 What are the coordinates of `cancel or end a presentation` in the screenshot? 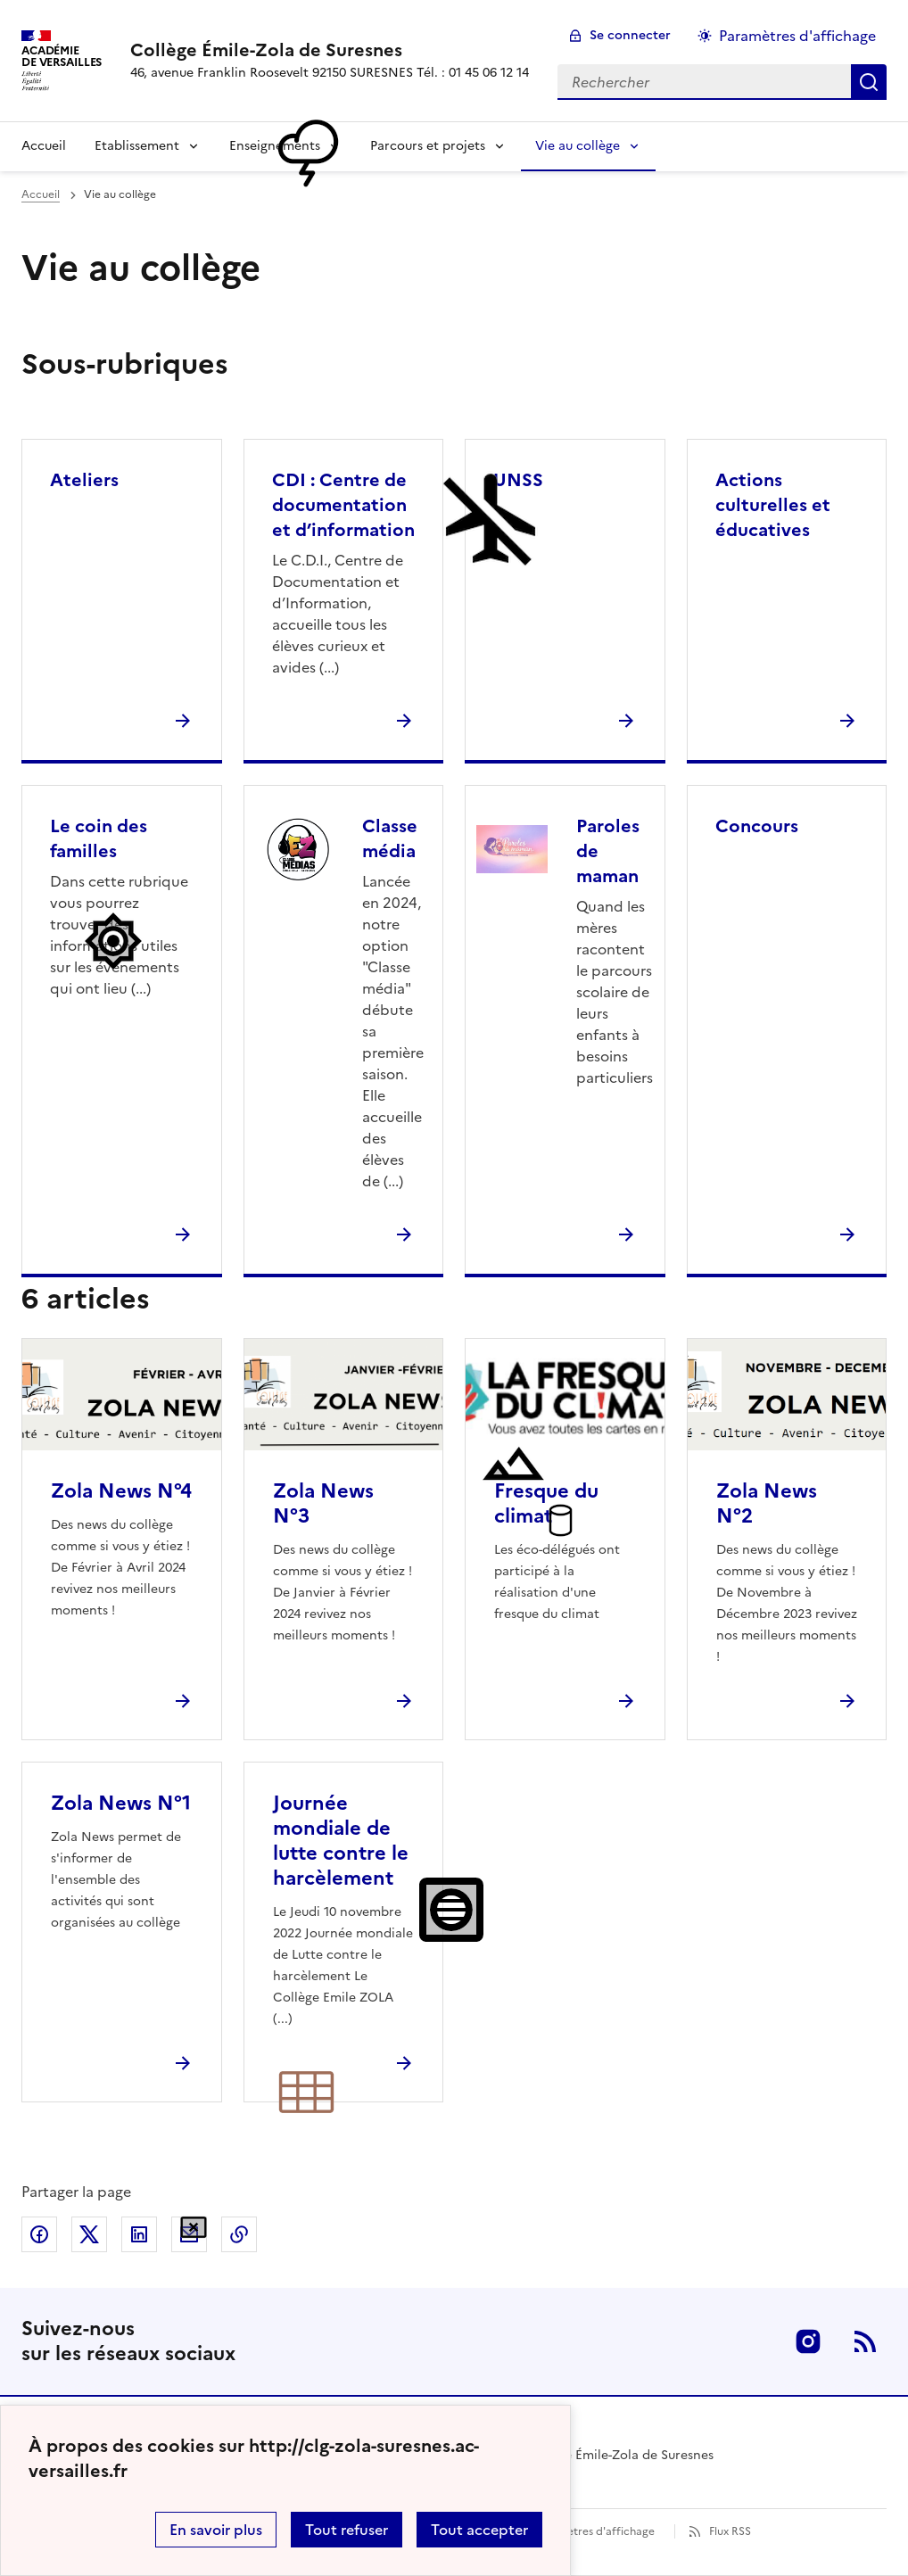 It's located at (194, 2227).